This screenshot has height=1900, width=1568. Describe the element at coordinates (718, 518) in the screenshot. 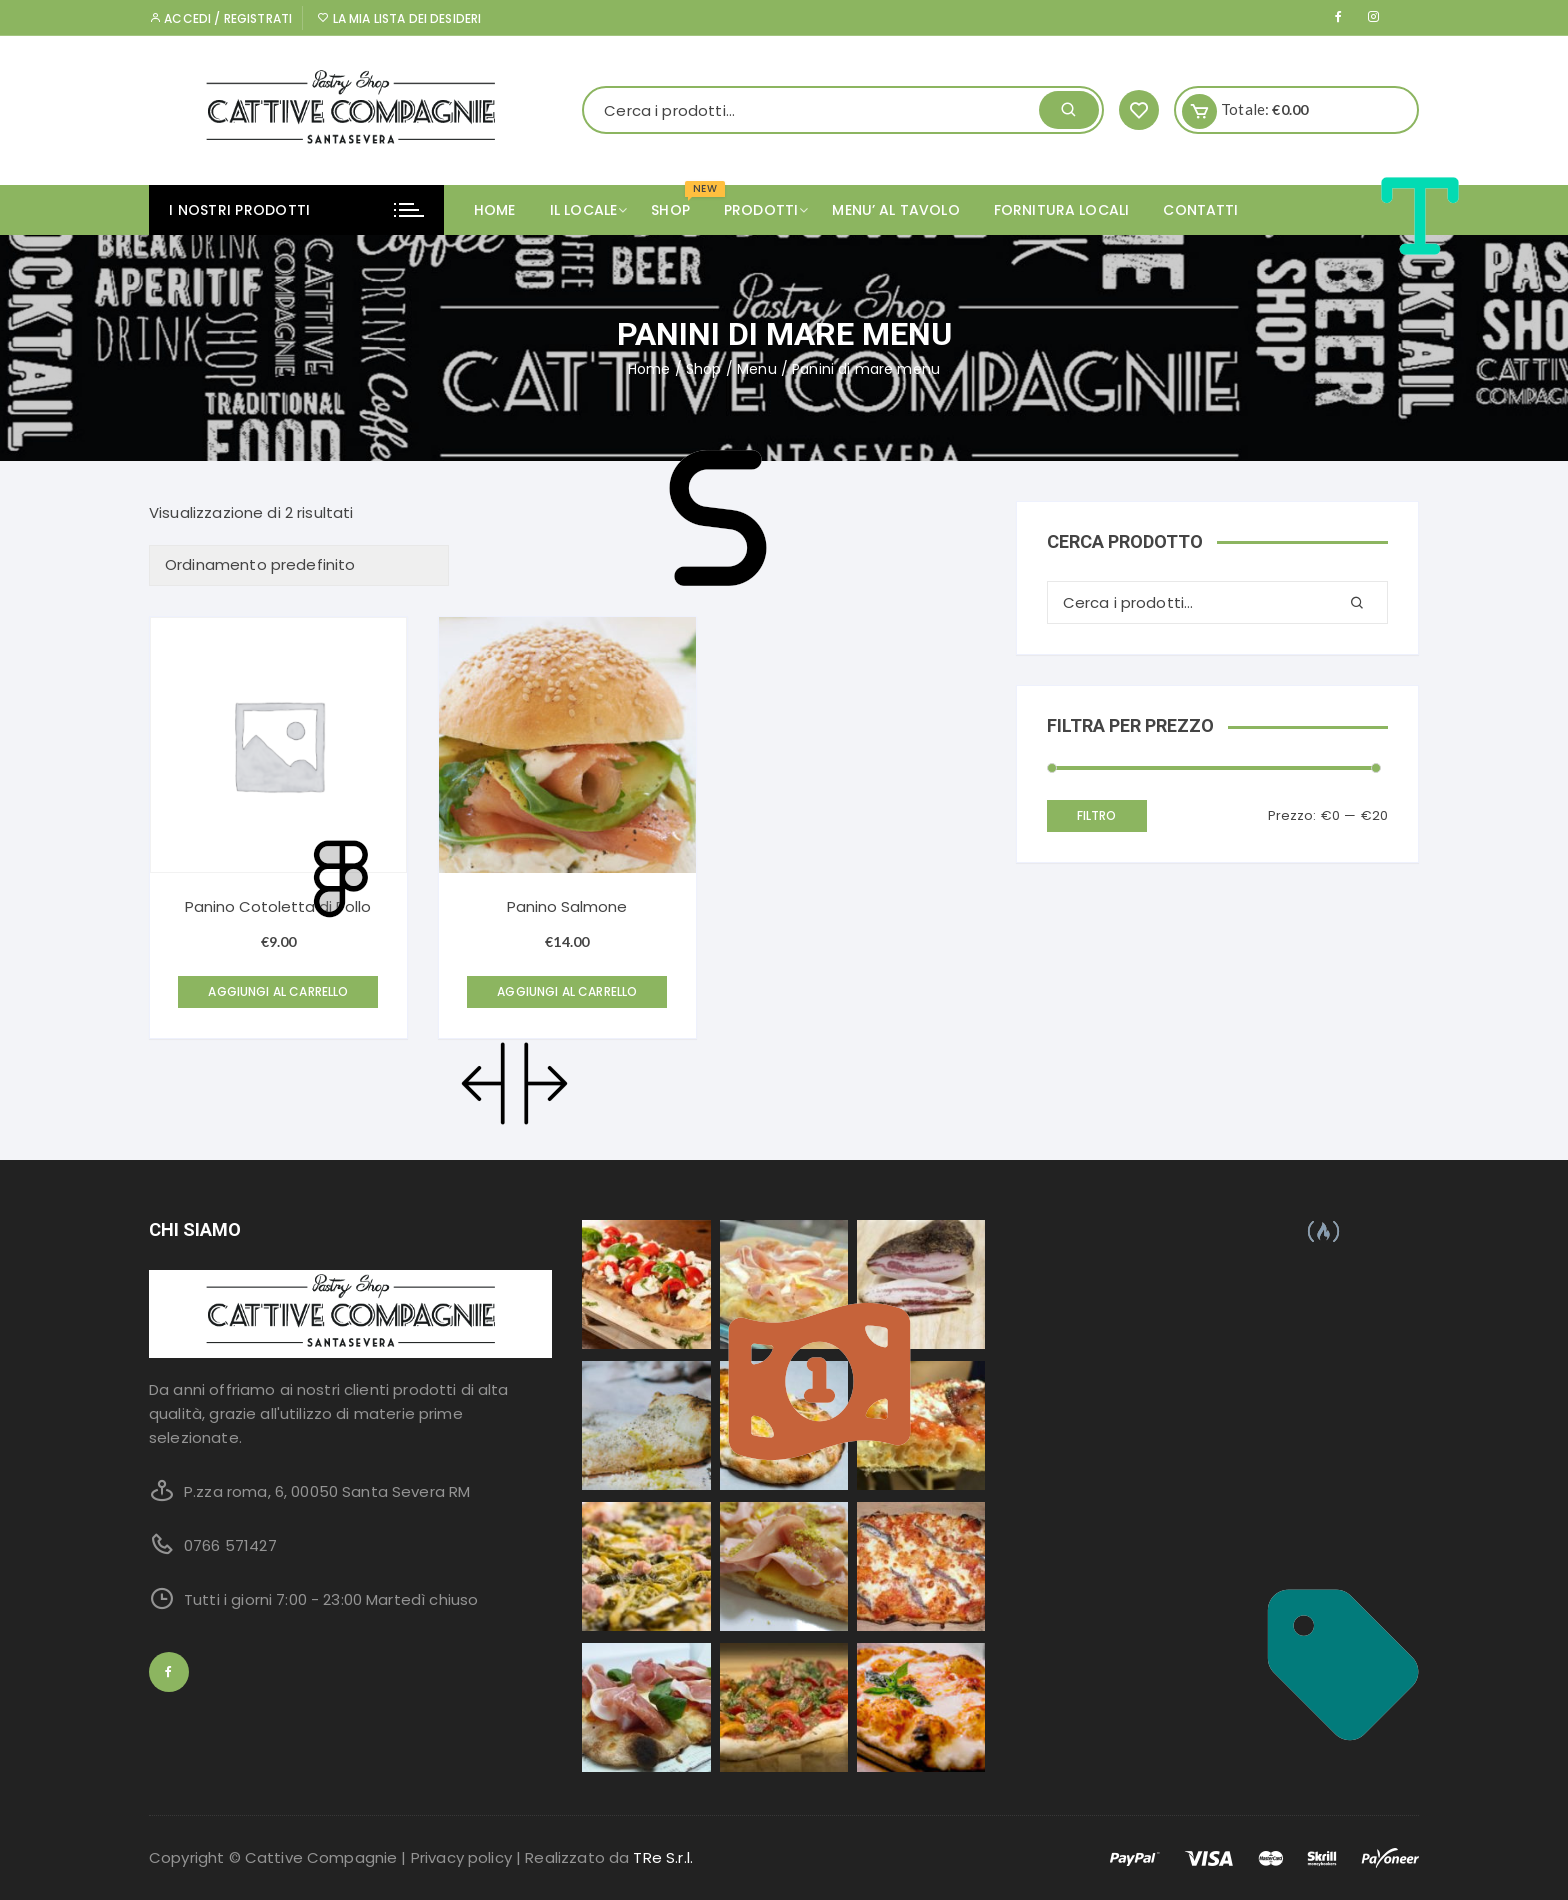

I see `indicates items starting with the letter S` at that location.